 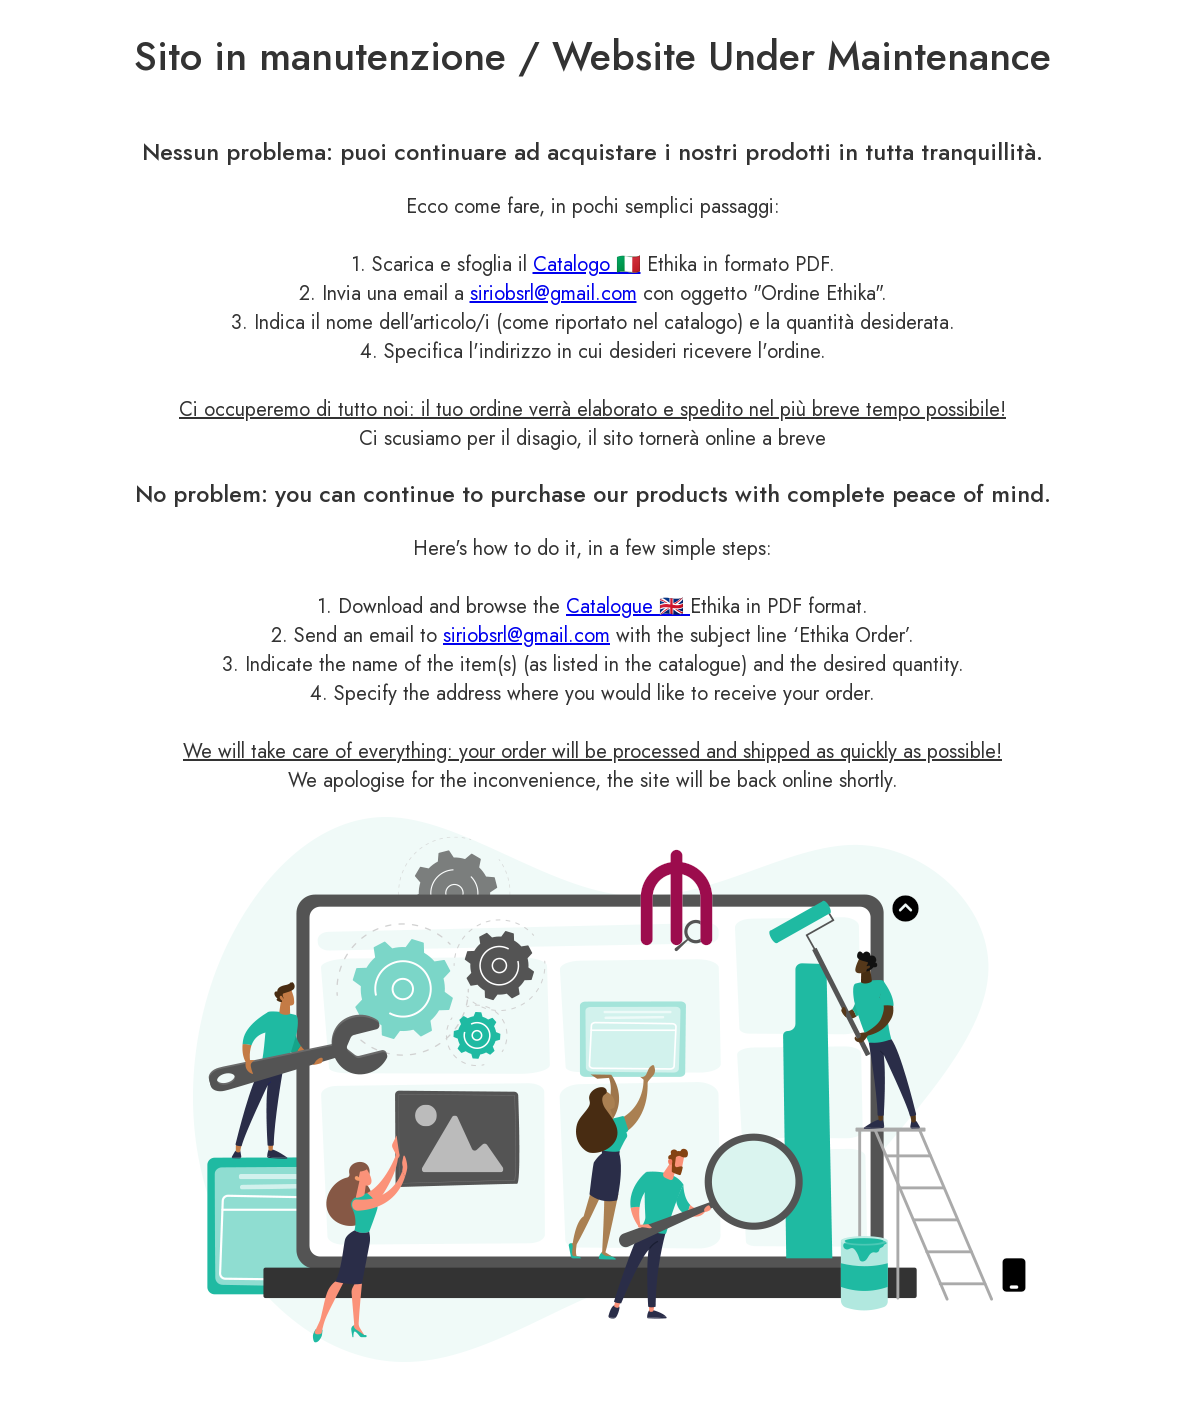 I want to click on scroll to top of page, so click(x=905, y=908).